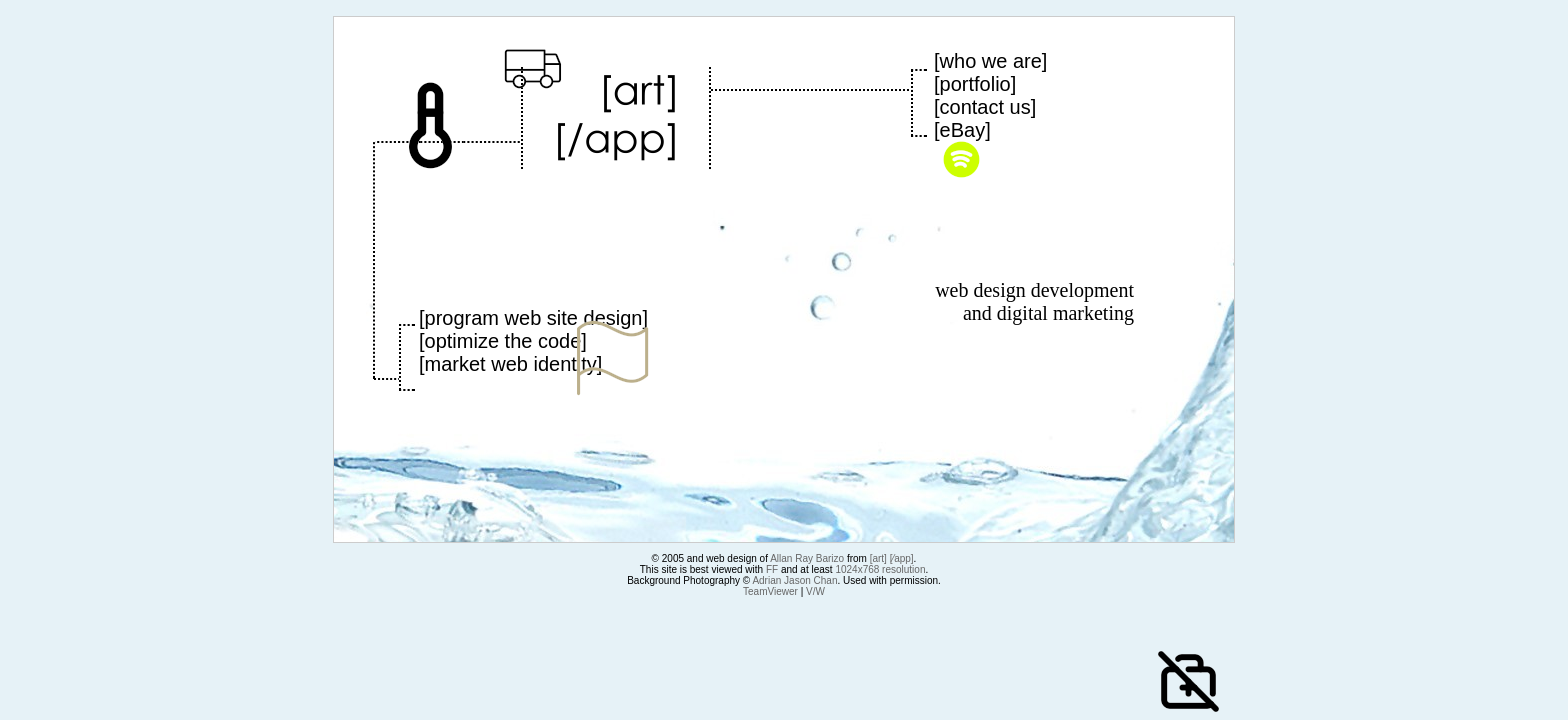 Image resolution: width=1568 pixels, height=720 pixels. Describe the element at coordinates (609, 356) in the screenshot. I see `flag or bookmark this item` at that location.